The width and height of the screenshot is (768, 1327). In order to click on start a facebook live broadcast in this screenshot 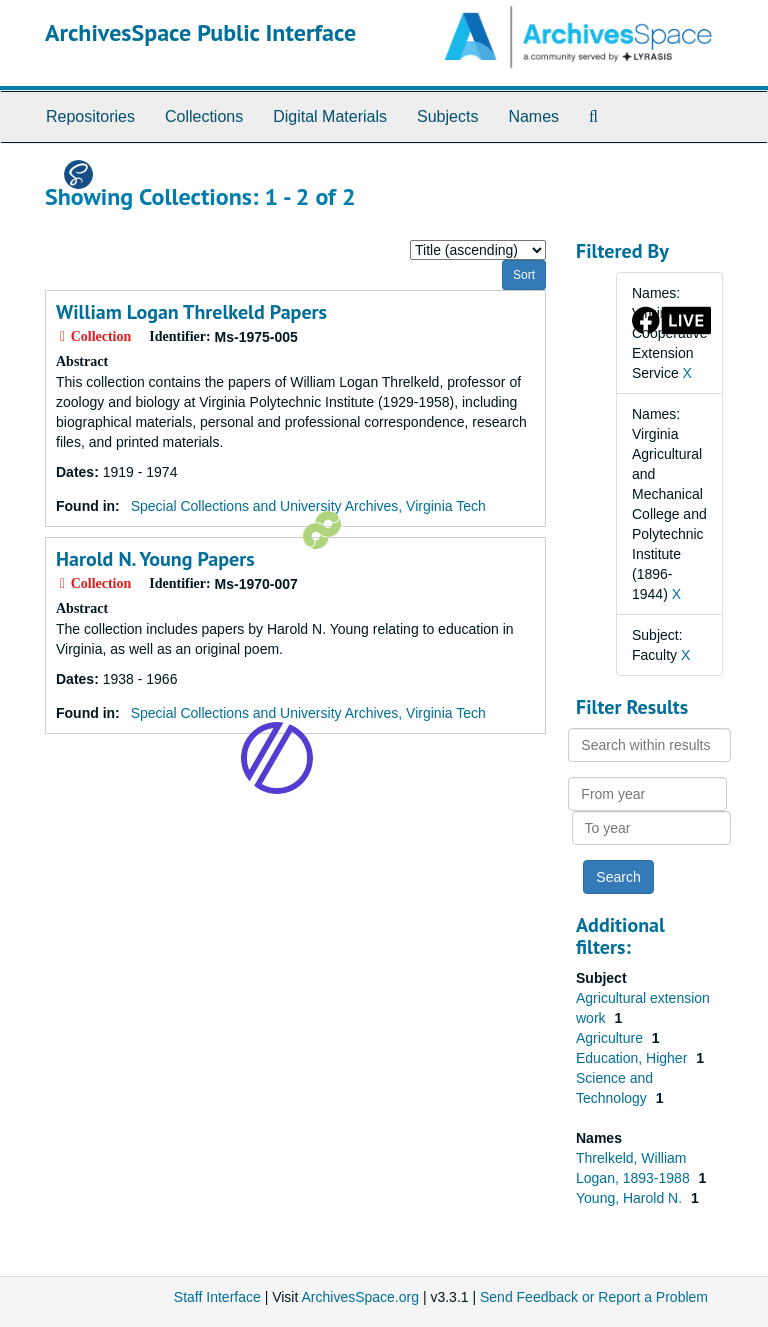, I will do `click(671, 320)`.